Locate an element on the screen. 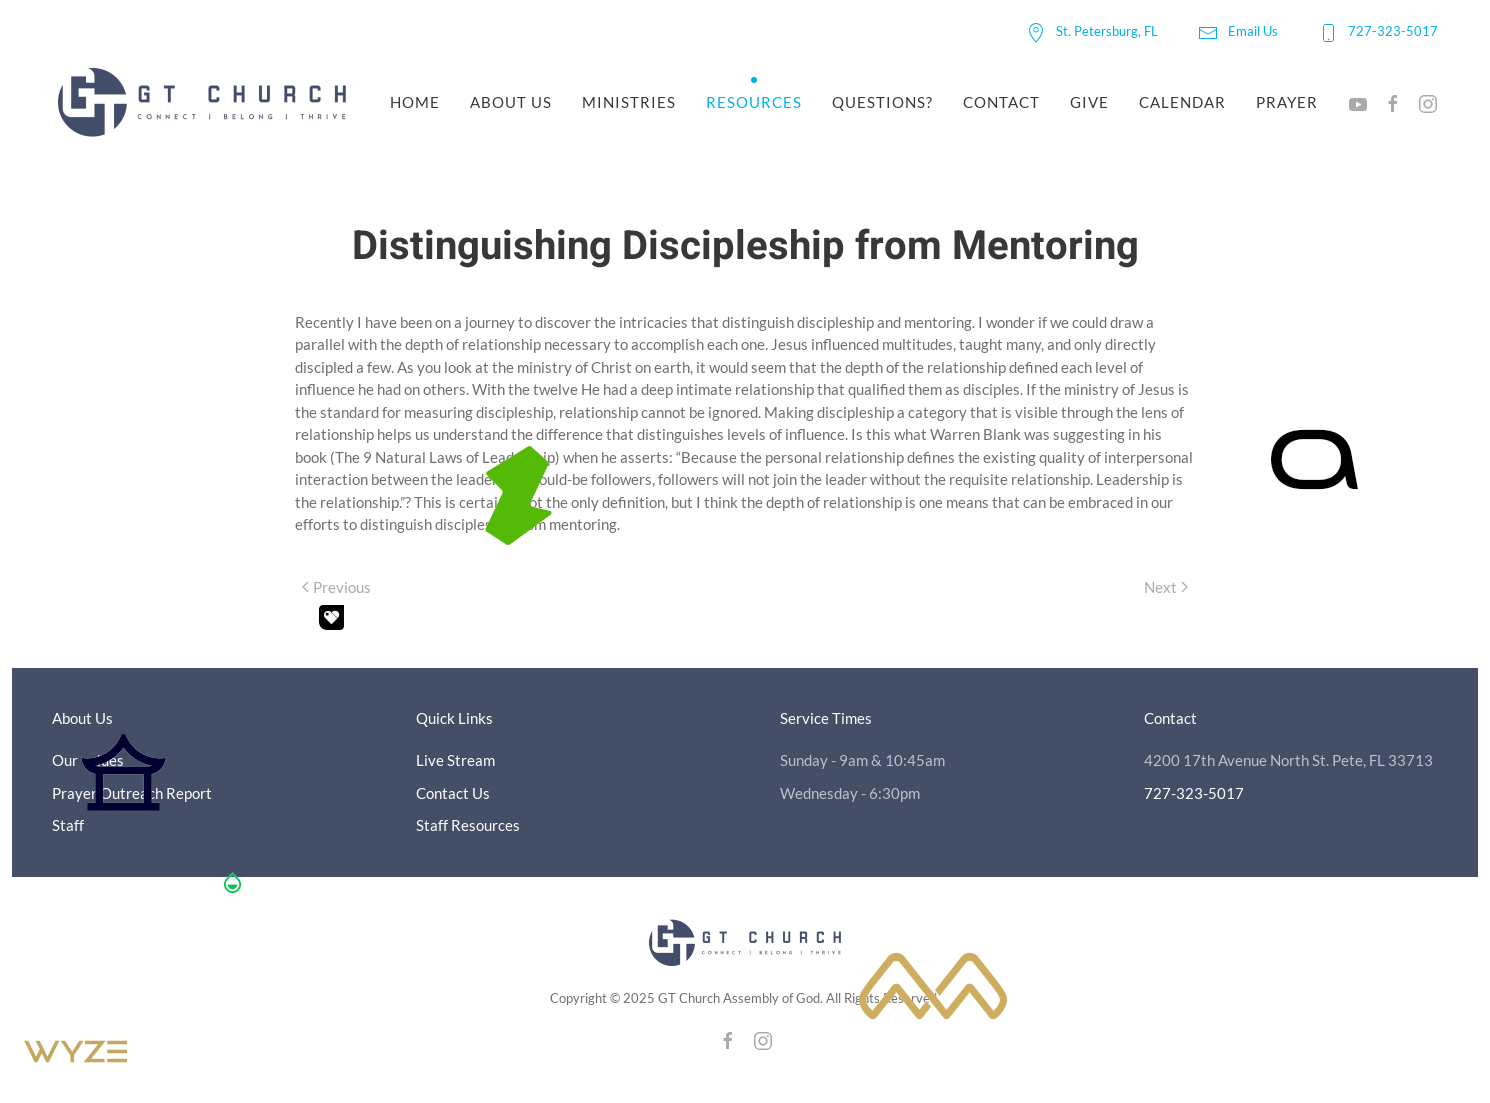  view historical or cultural landmarks is located at coordinates (123, 774).